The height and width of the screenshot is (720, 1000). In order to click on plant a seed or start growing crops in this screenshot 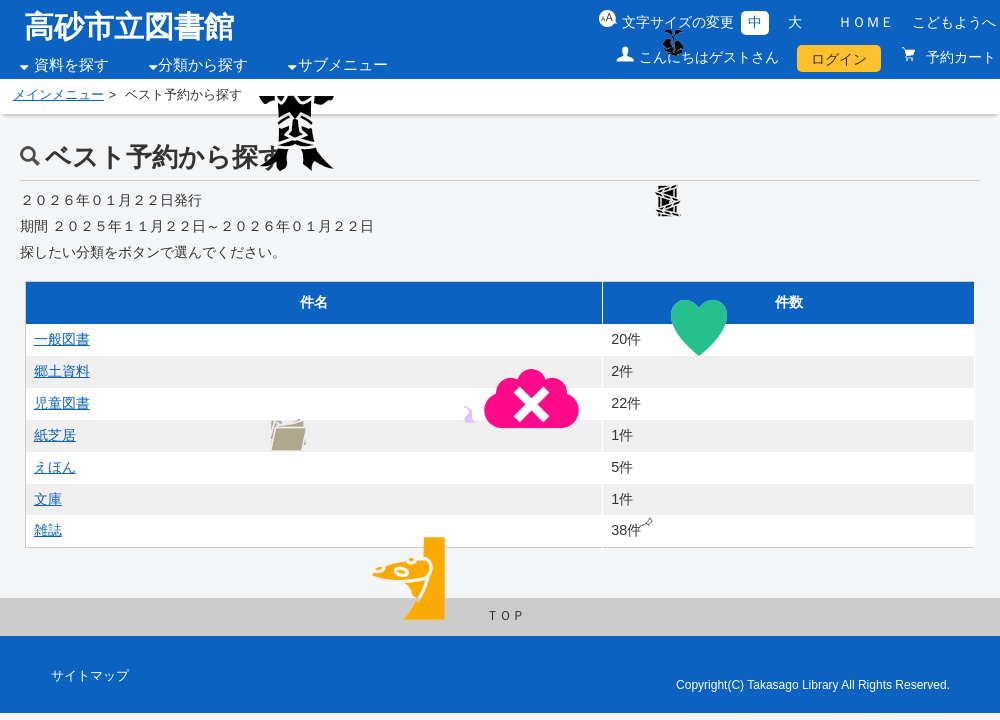, I will do `click(673, 42)`.